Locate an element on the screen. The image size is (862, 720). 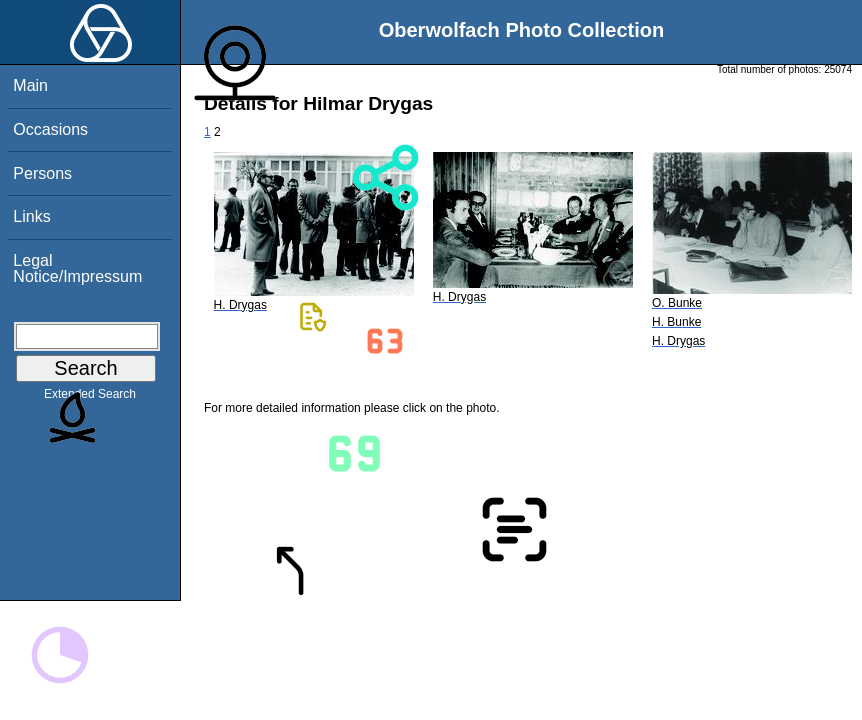
access camping or outdoor activity features is located at coordinates (72, 417).